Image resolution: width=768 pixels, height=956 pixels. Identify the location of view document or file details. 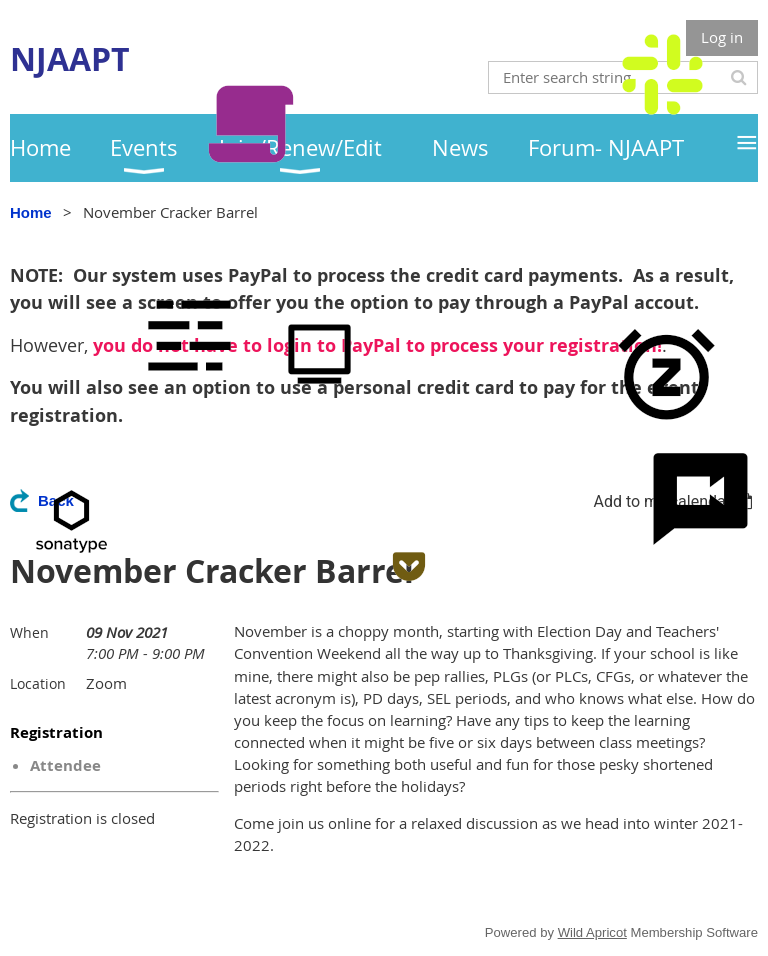
(251, 124).